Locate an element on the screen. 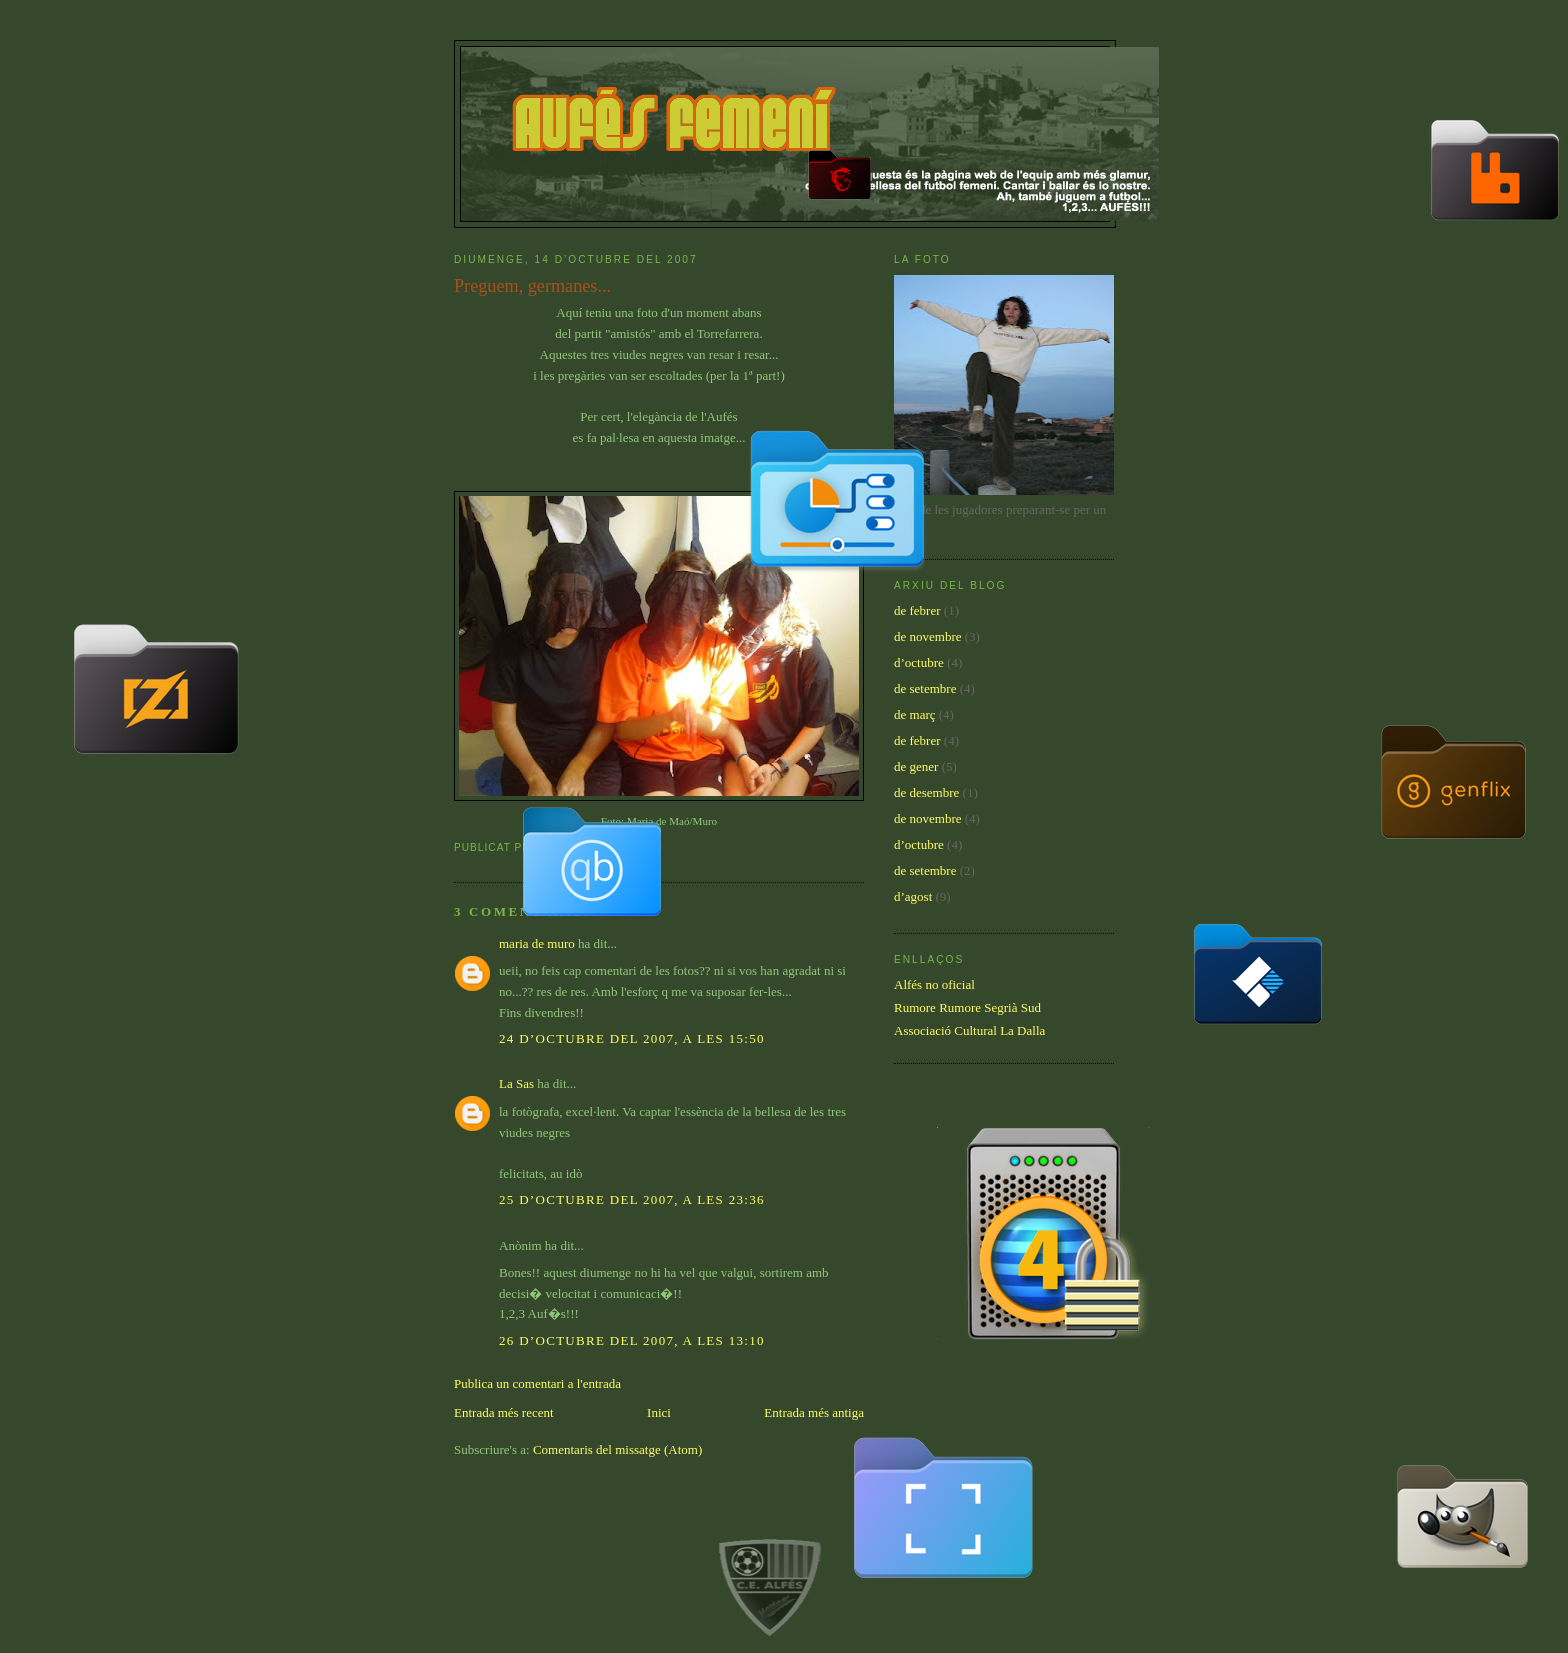 This screenshot has height=1653, width=1568. open qbittorrent downloads folder is located at coordinates (591, 865).